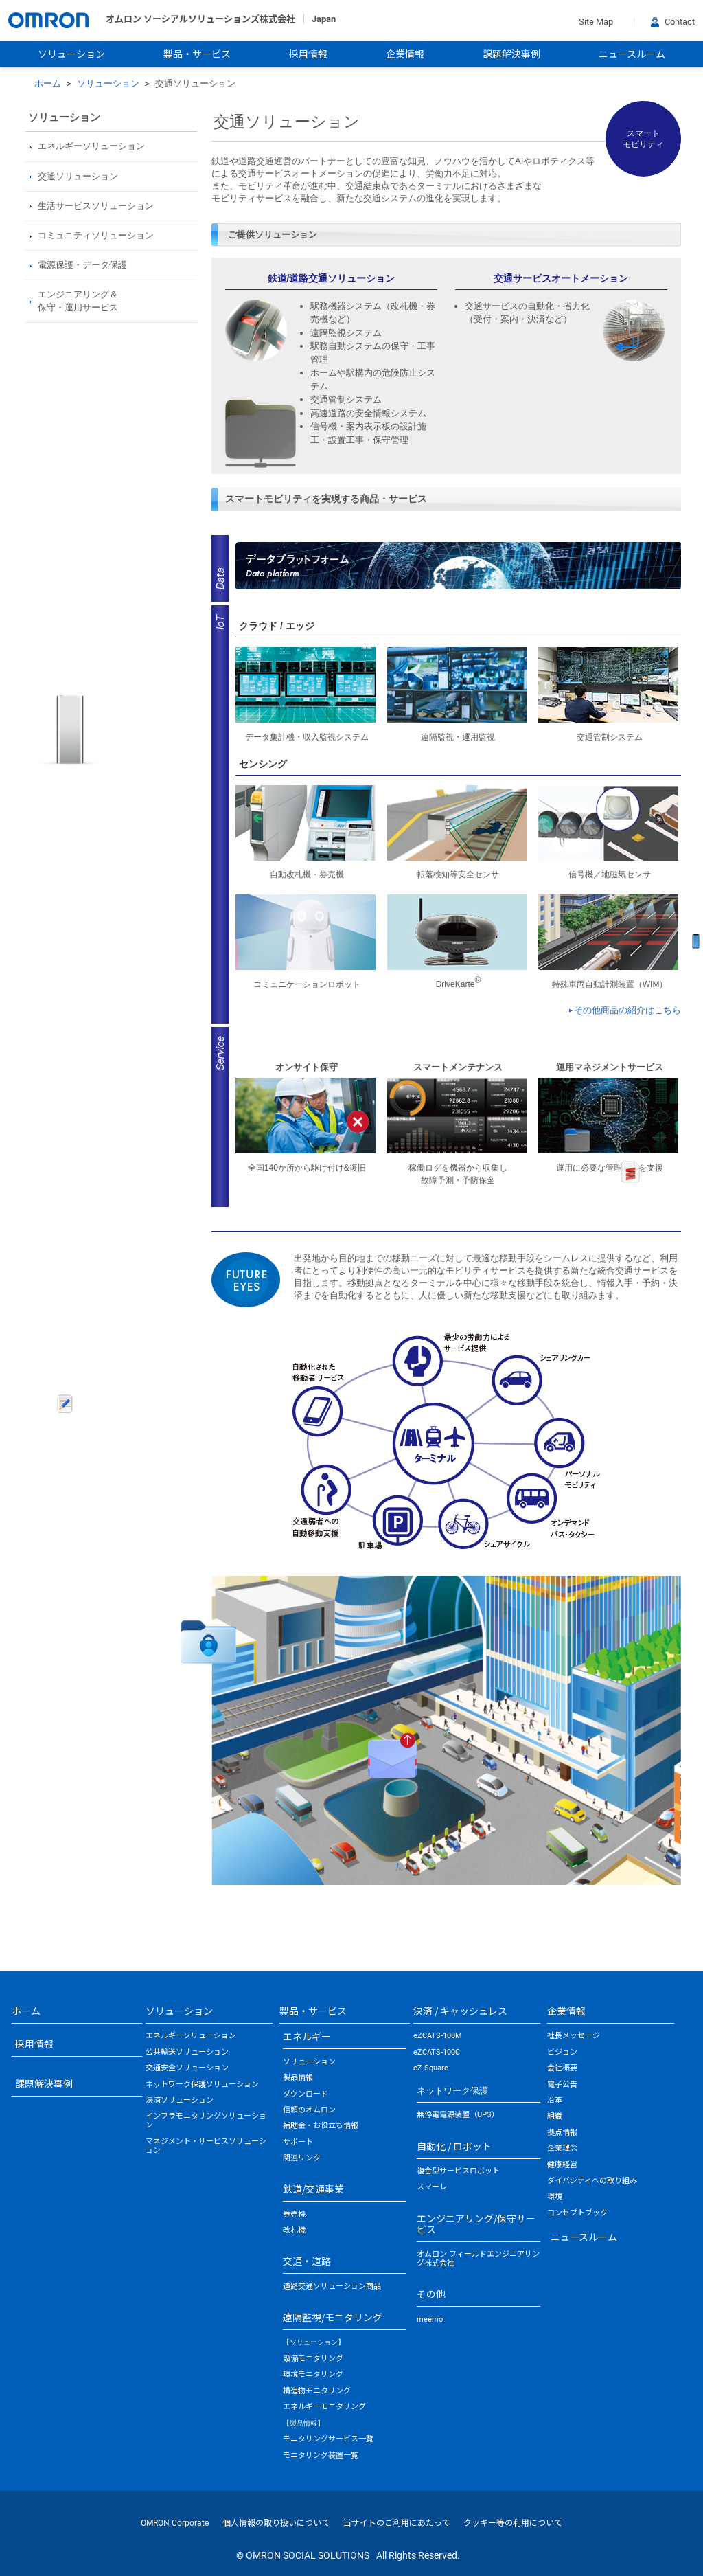 Image resolution: width=703 pixels, height=2576 pixels. I want to click on send an email or message, so click(392, 1759).